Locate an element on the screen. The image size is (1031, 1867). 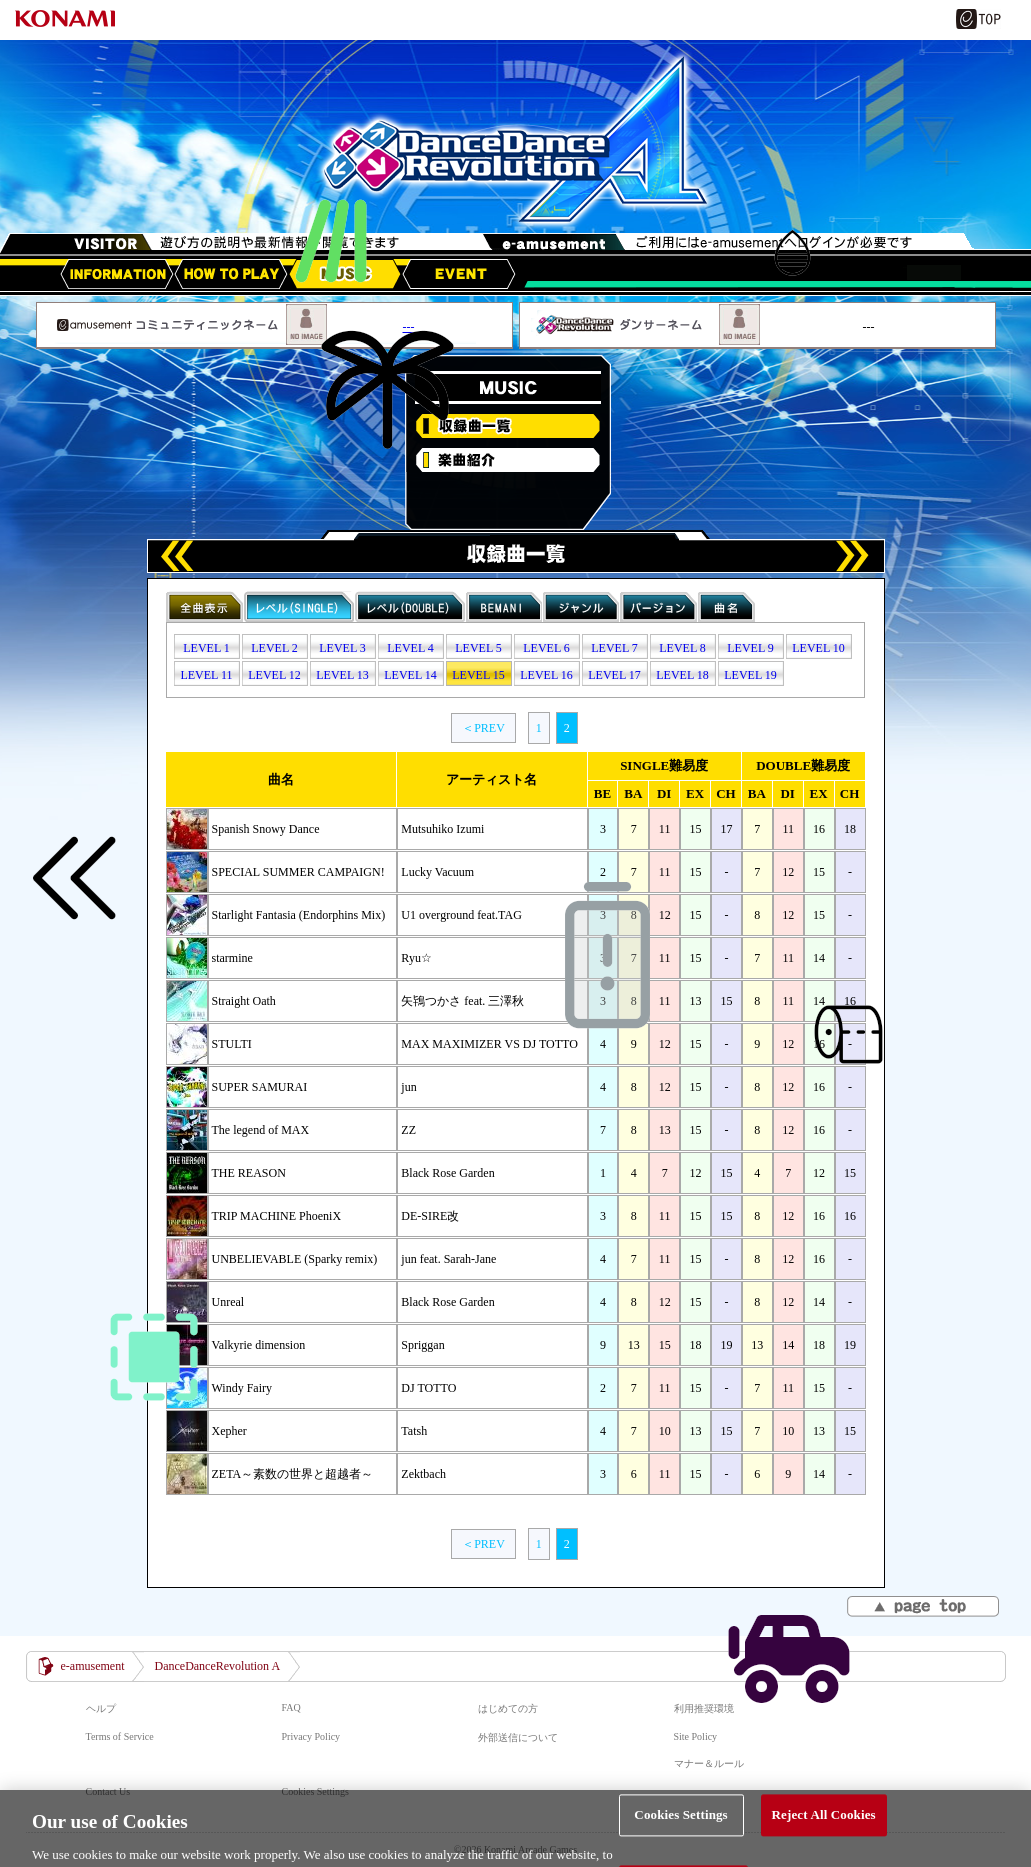
bathroom or restroom location indicator is located at coordinates (848, 1034).